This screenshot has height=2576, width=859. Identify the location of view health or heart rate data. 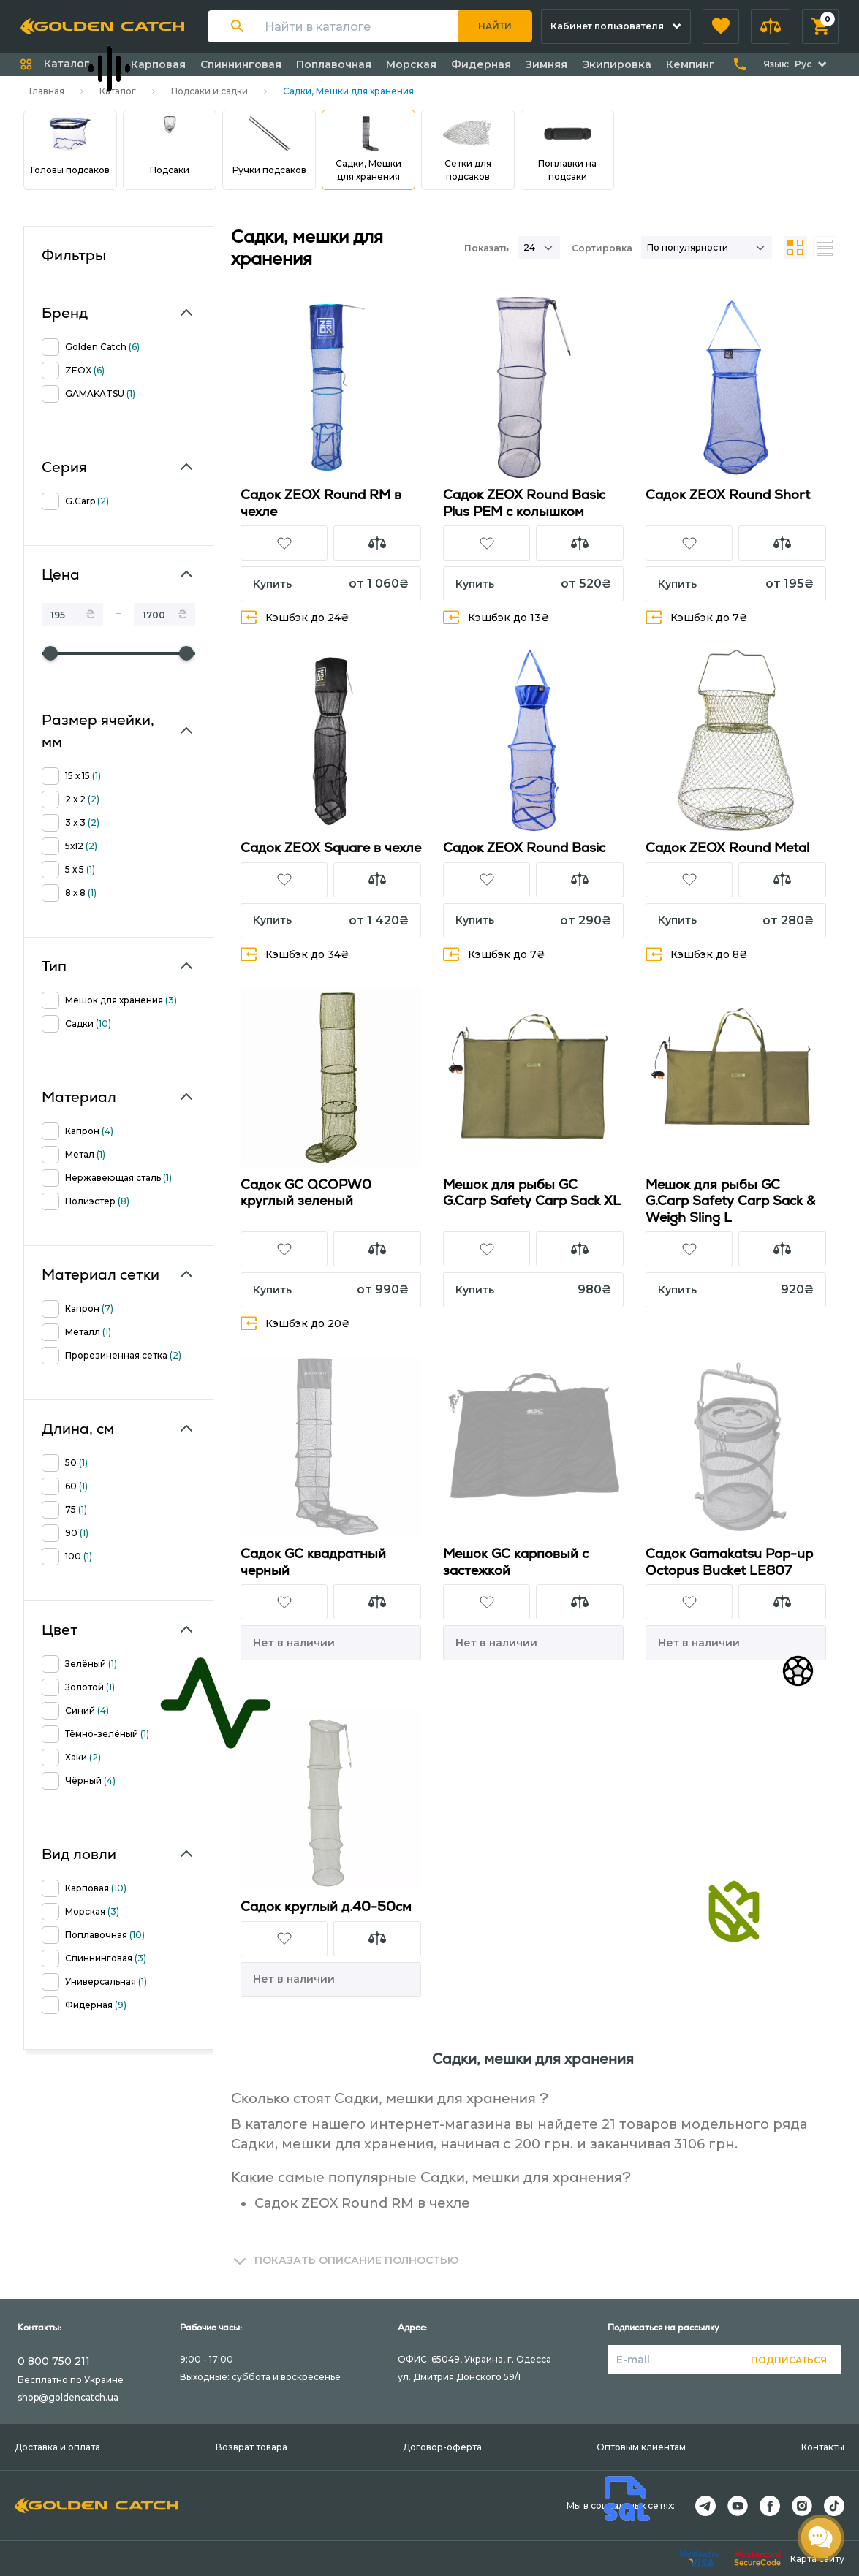
(216, 1705).